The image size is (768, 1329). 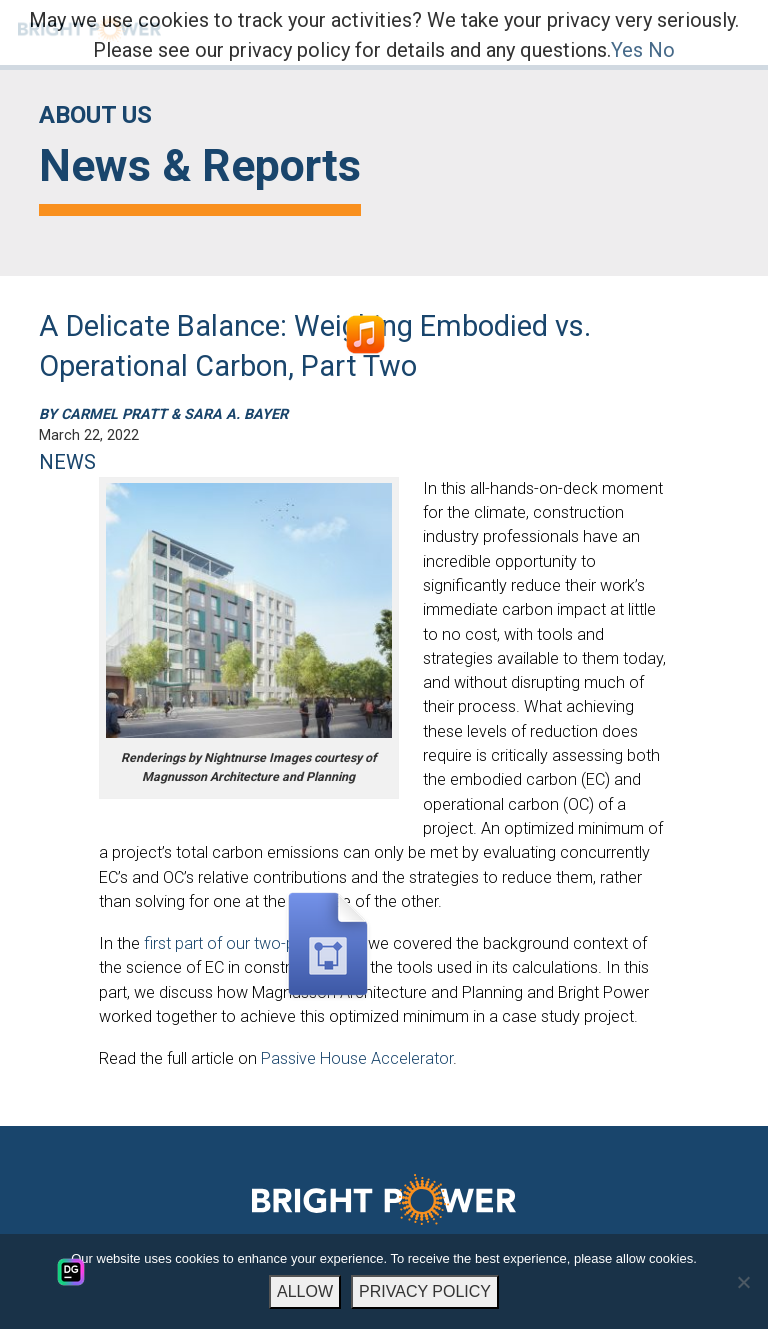 What do you see at coordinates (71, 1272) in the screenshot?
I see `open datagrip database ide` at bounding box center [71, 1272].